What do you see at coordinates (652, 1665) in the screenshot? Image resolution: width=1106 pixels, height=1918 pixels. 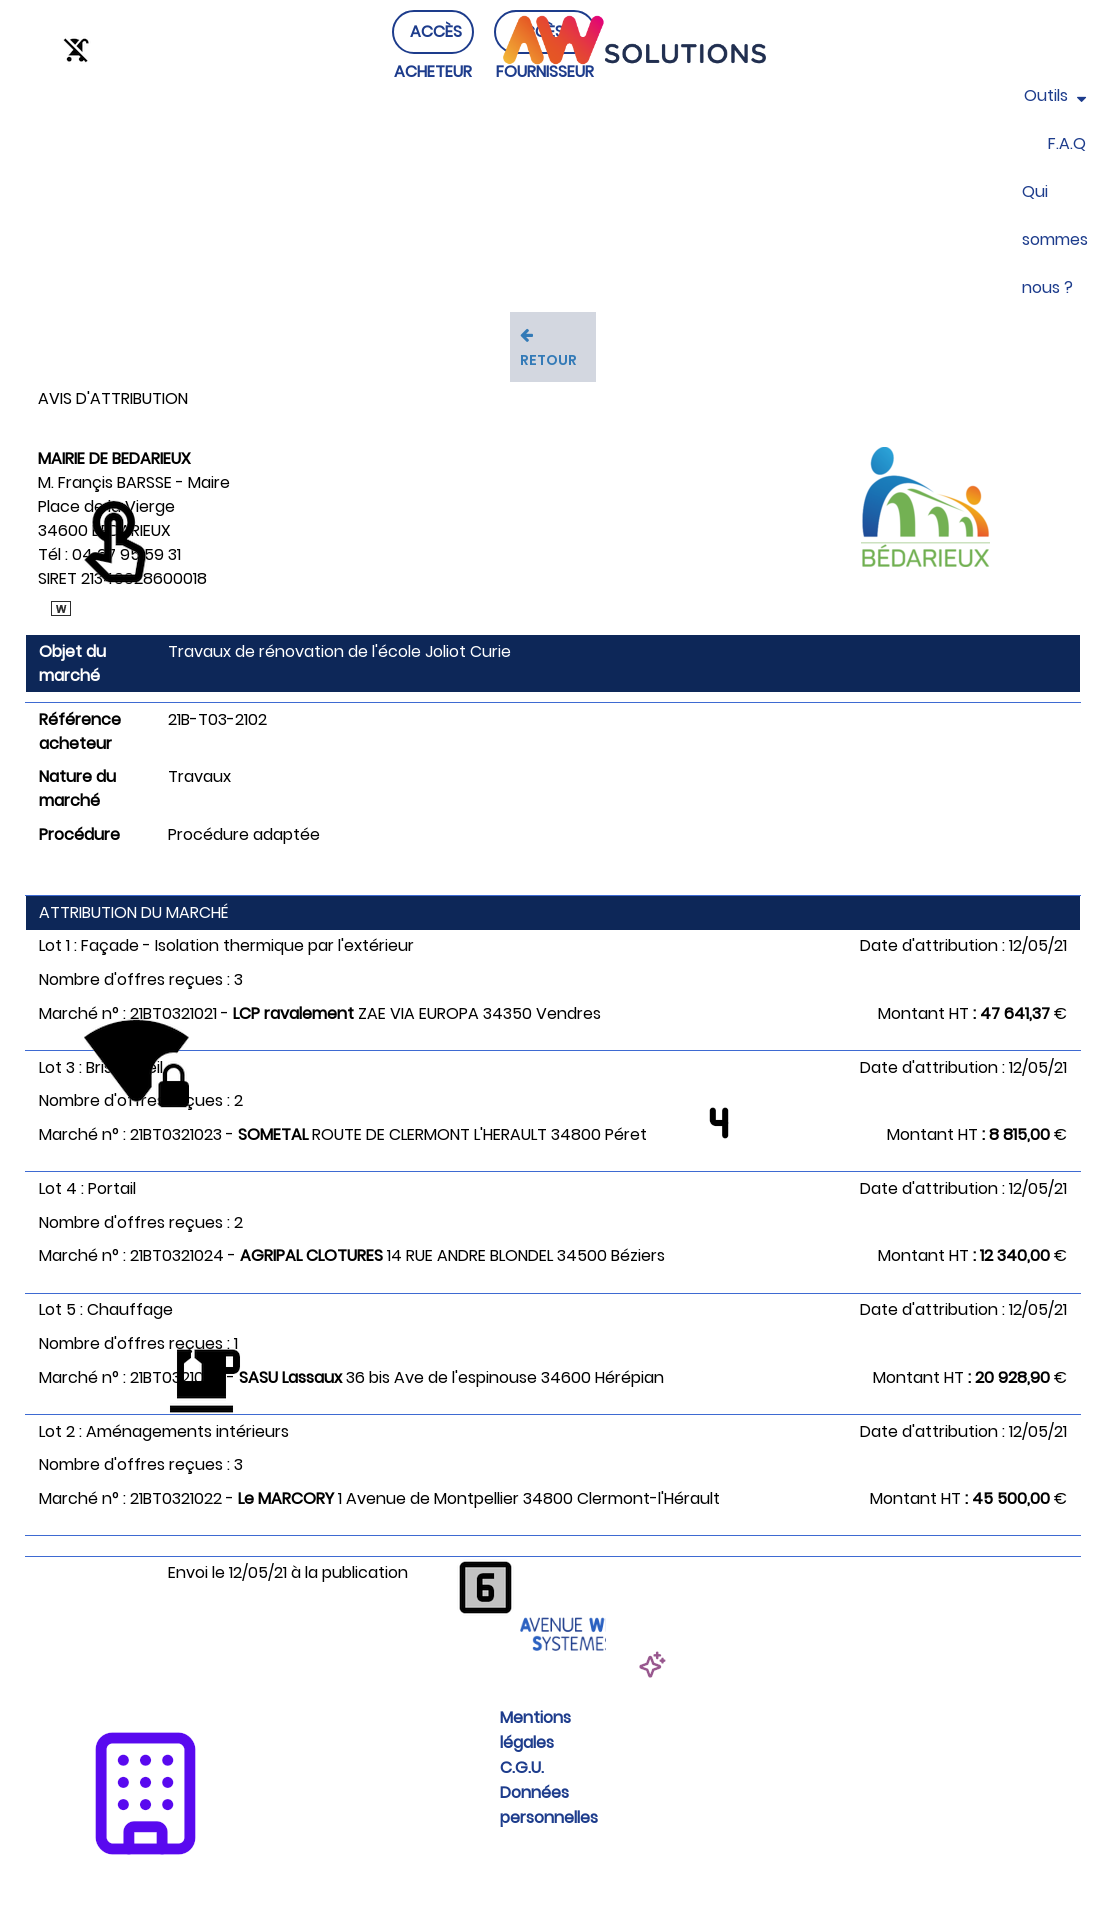 I see `indicates new or AI-generated content` at bounding box center [652, 1665].